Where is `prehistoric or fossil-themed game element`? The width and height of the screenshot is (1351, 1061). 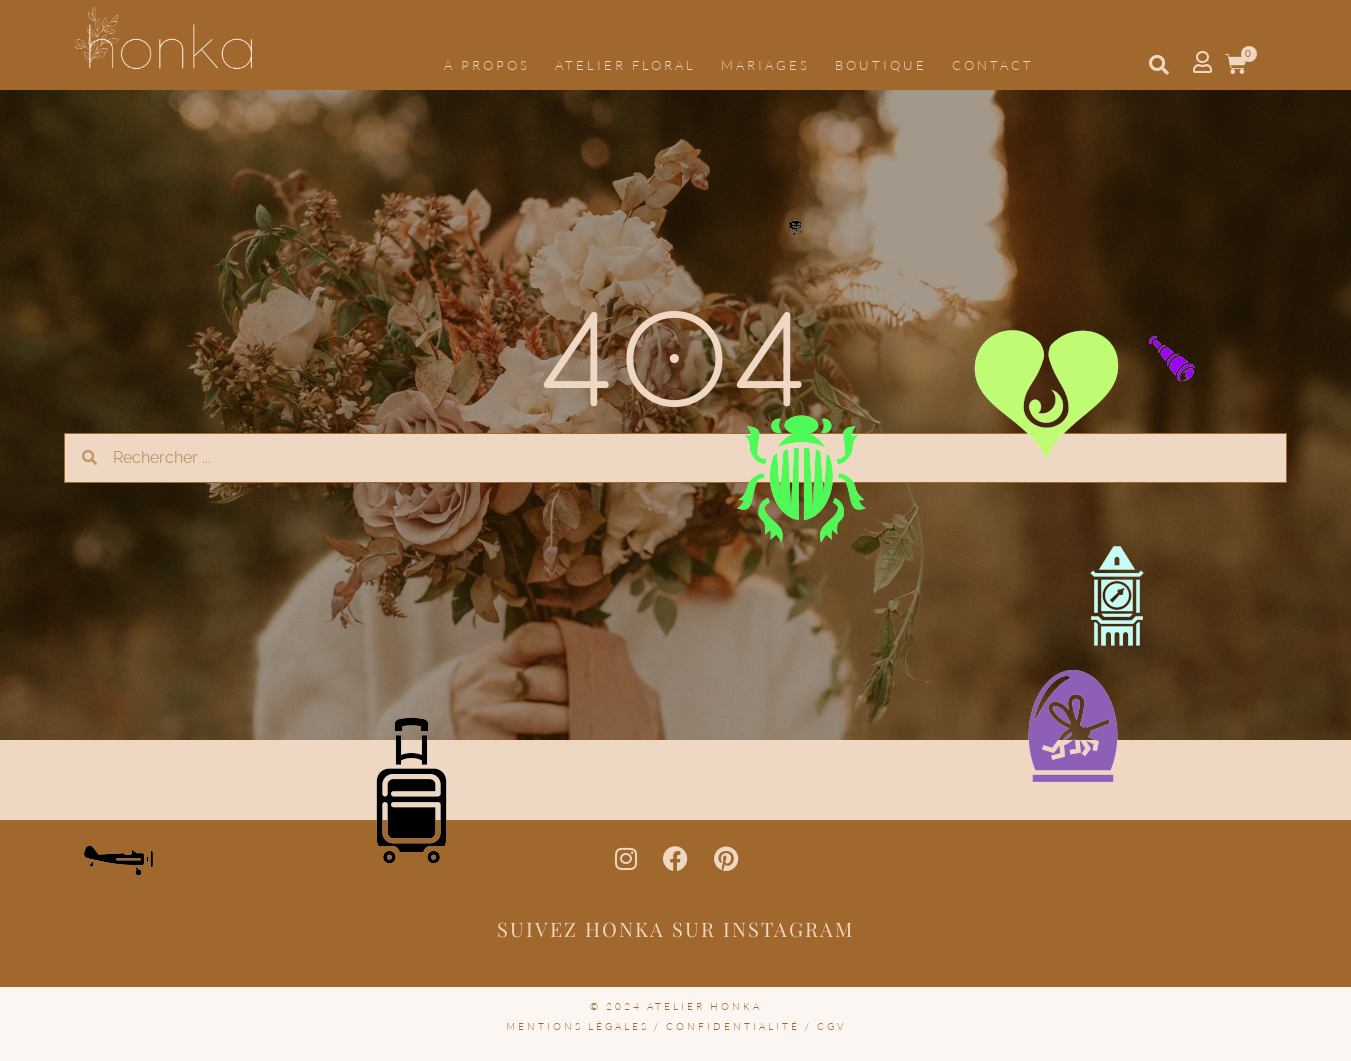 prehistoric or fossil-themed game element is located at coordinates (1073, 726).